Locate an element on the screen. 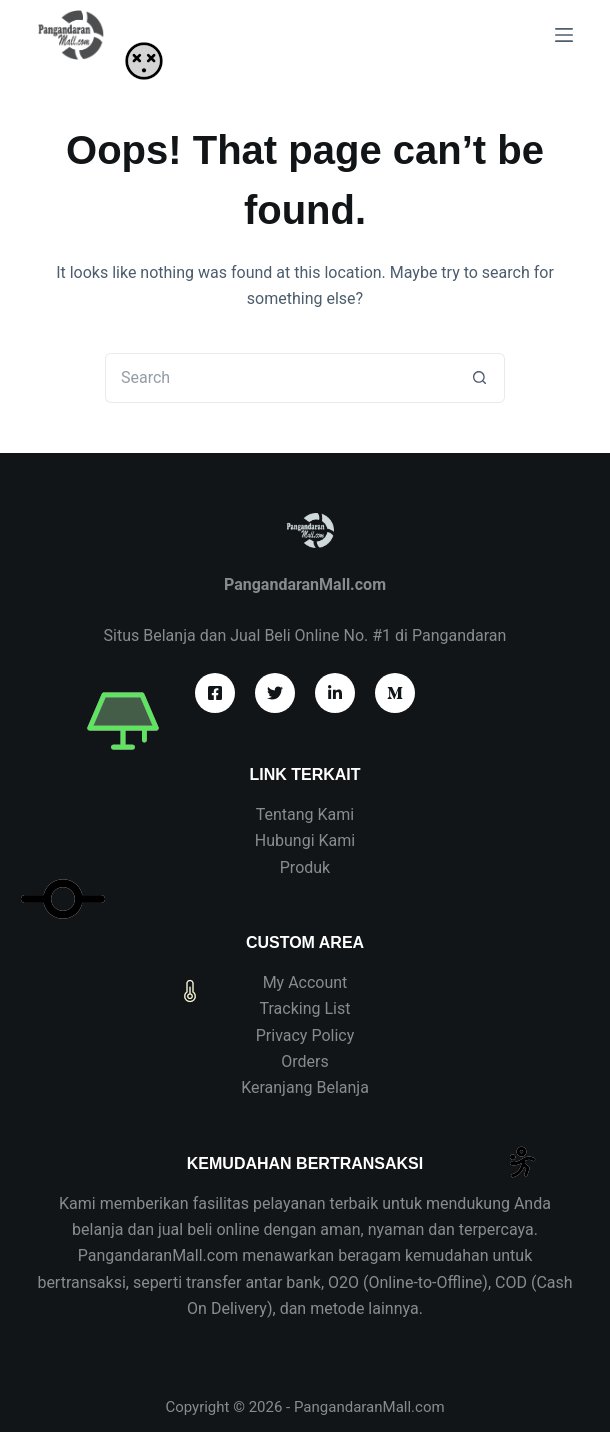 The width and height of the screenshot is (610, 1432). indicates an error or failed action is located at coordinates (144, 61).